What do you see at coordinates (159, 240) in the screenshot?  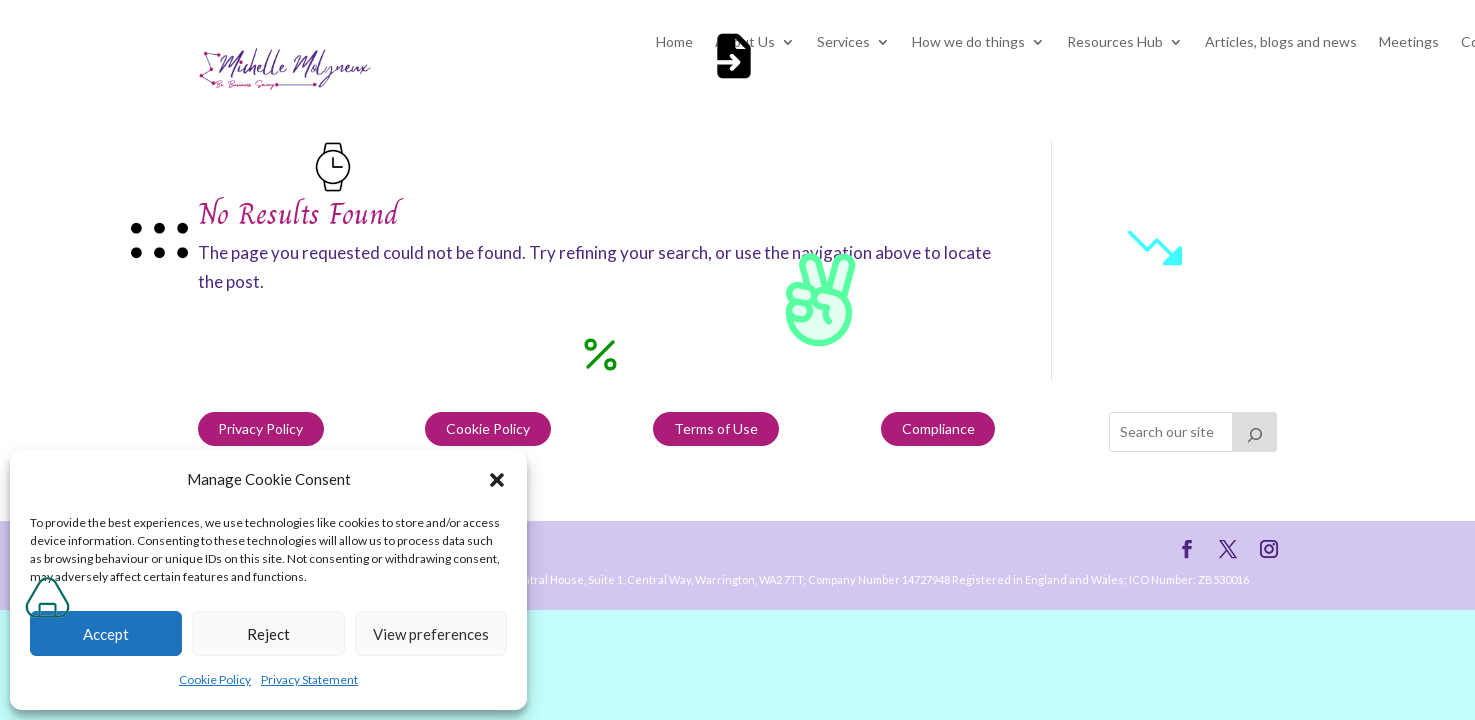 I see `drag to reorder or rearrange items` at bounding box center [159, 240].